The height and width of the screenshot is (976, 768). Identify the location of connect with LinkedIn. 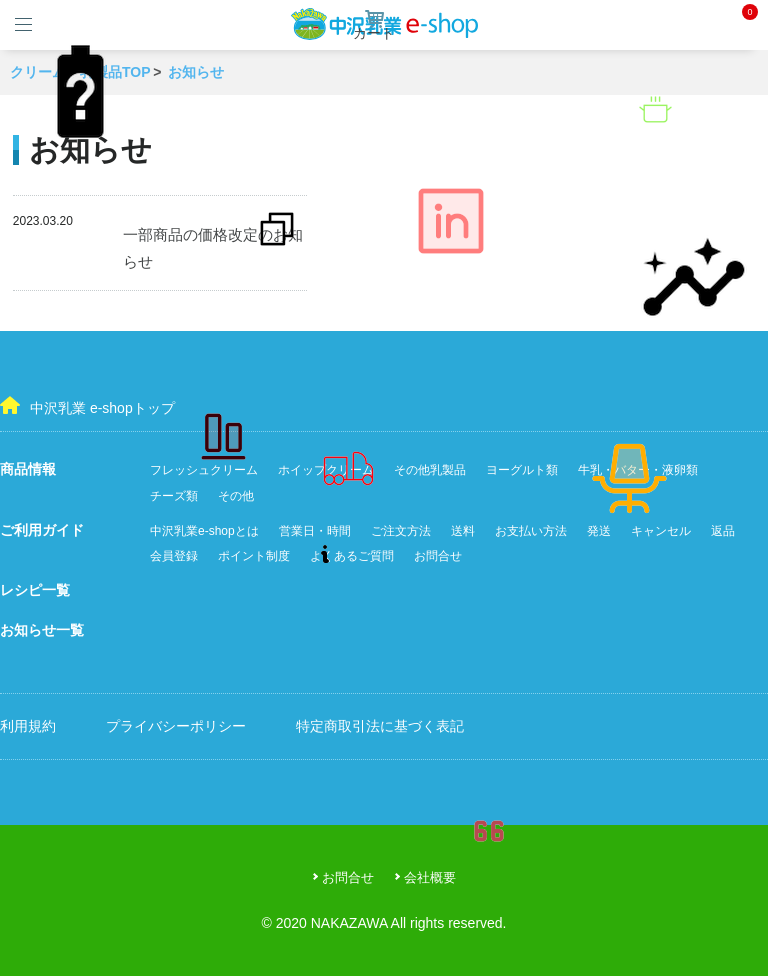
(451, 221).